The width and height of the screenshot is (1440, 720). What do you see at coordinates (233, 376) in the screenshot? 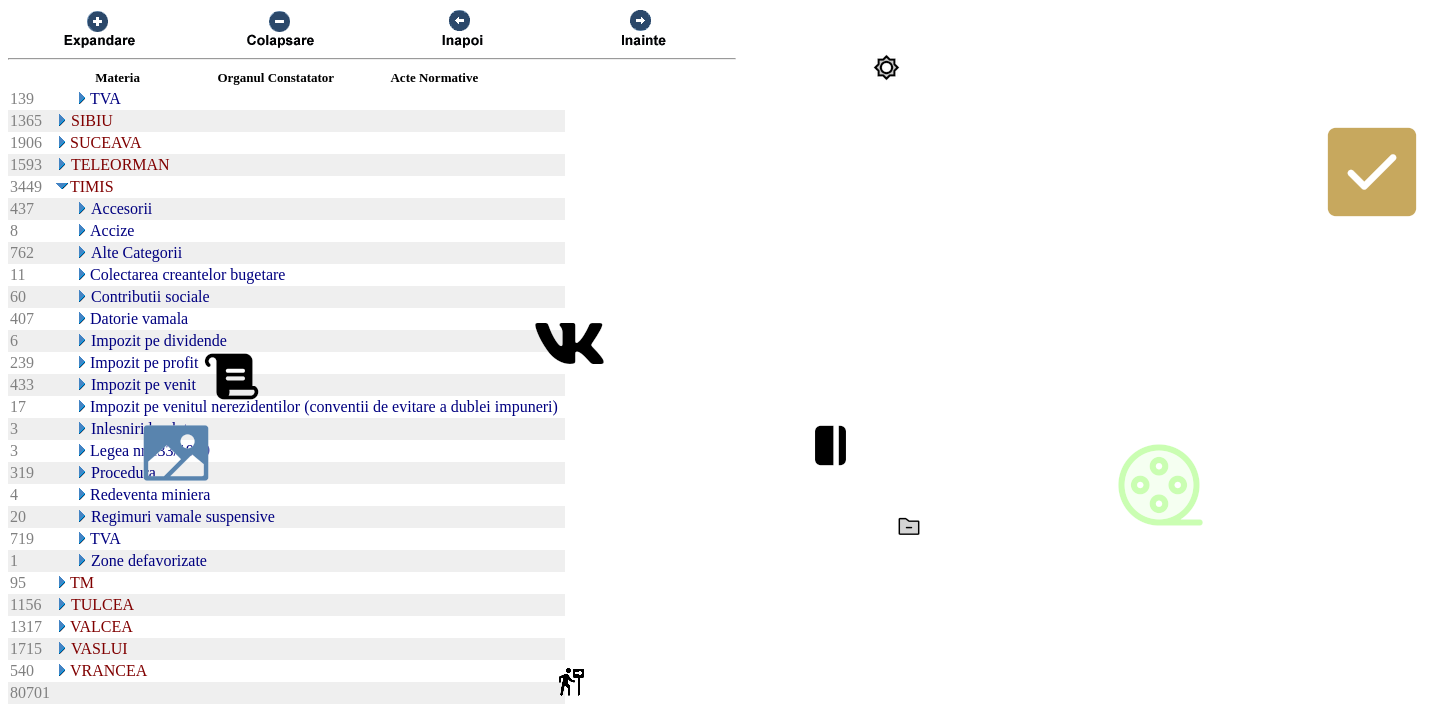
I see `view terms and conditions or legal documents` at bounding box center [233, 376].